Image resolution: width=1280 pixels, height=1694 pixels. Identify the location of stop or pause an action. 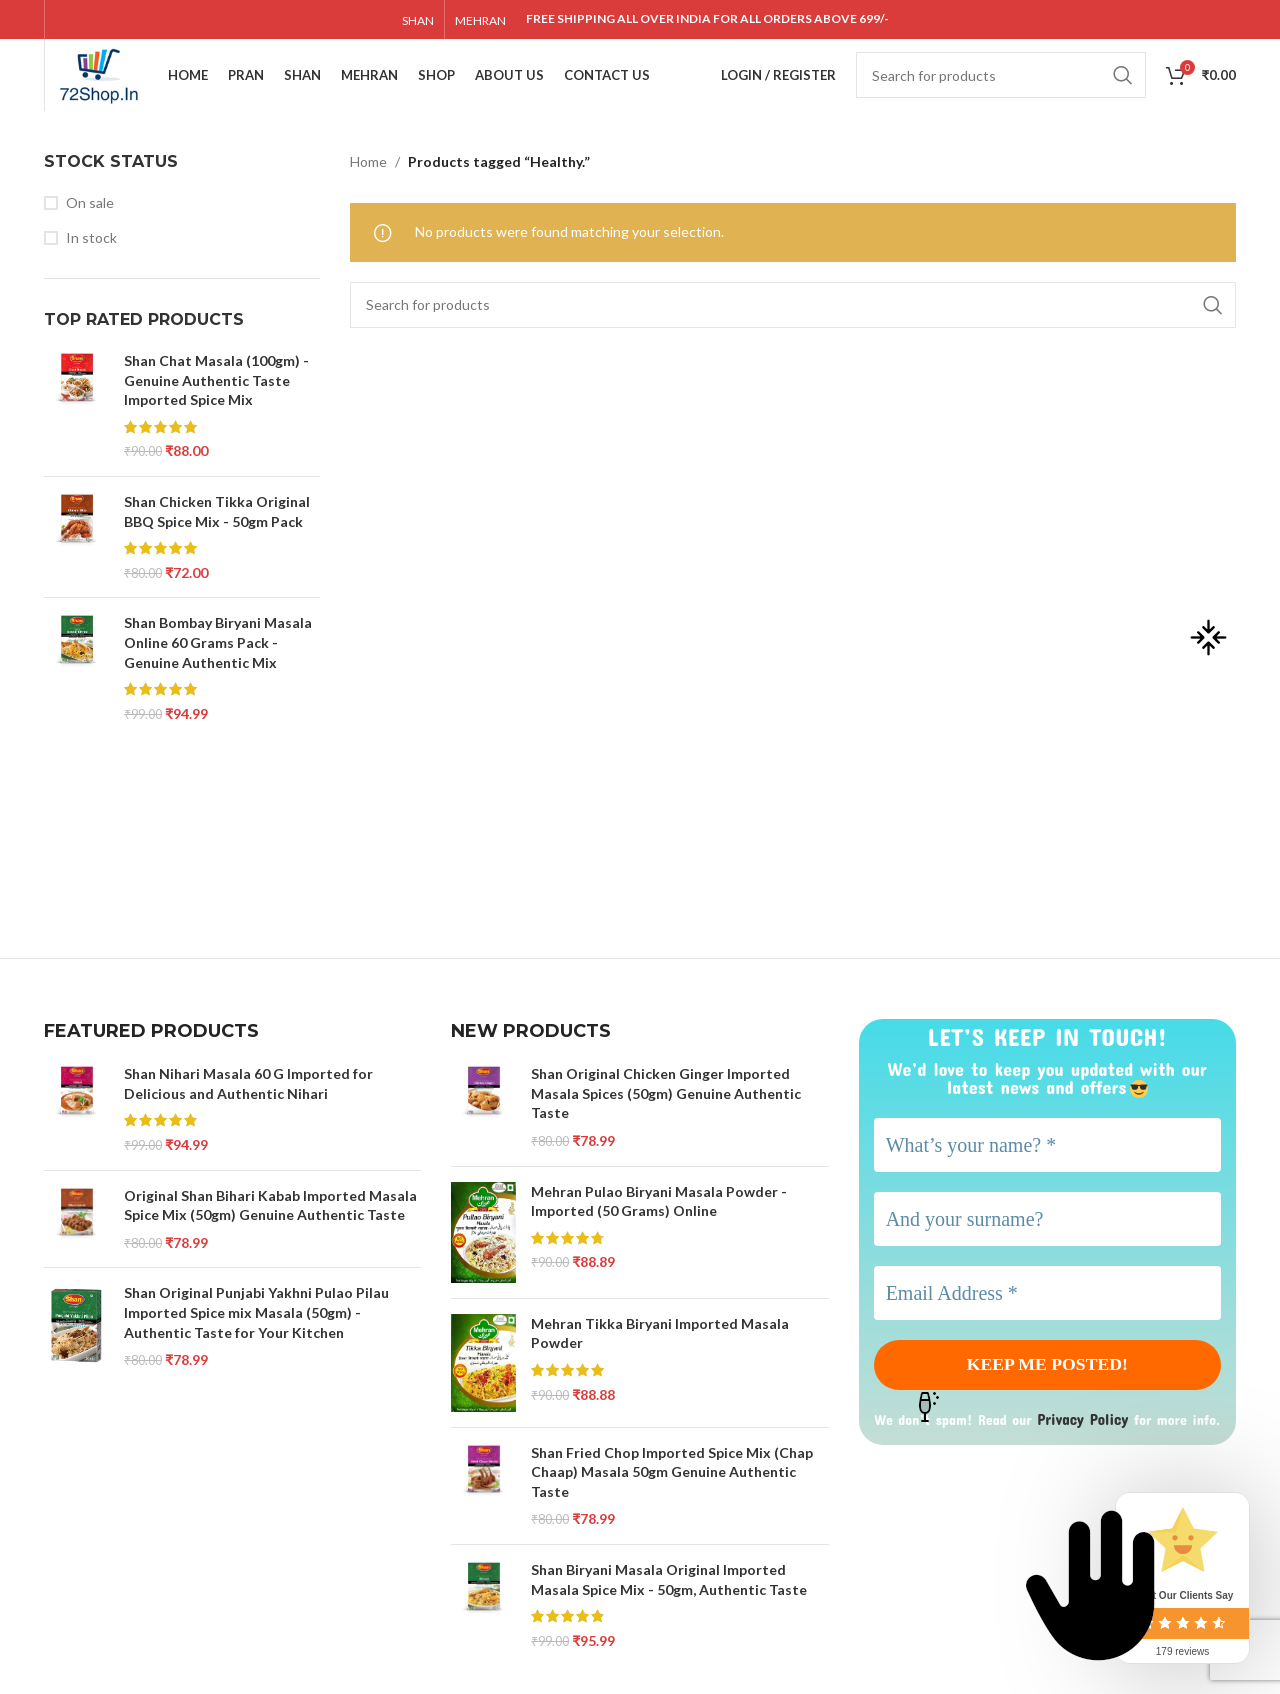
(1095, 1585).